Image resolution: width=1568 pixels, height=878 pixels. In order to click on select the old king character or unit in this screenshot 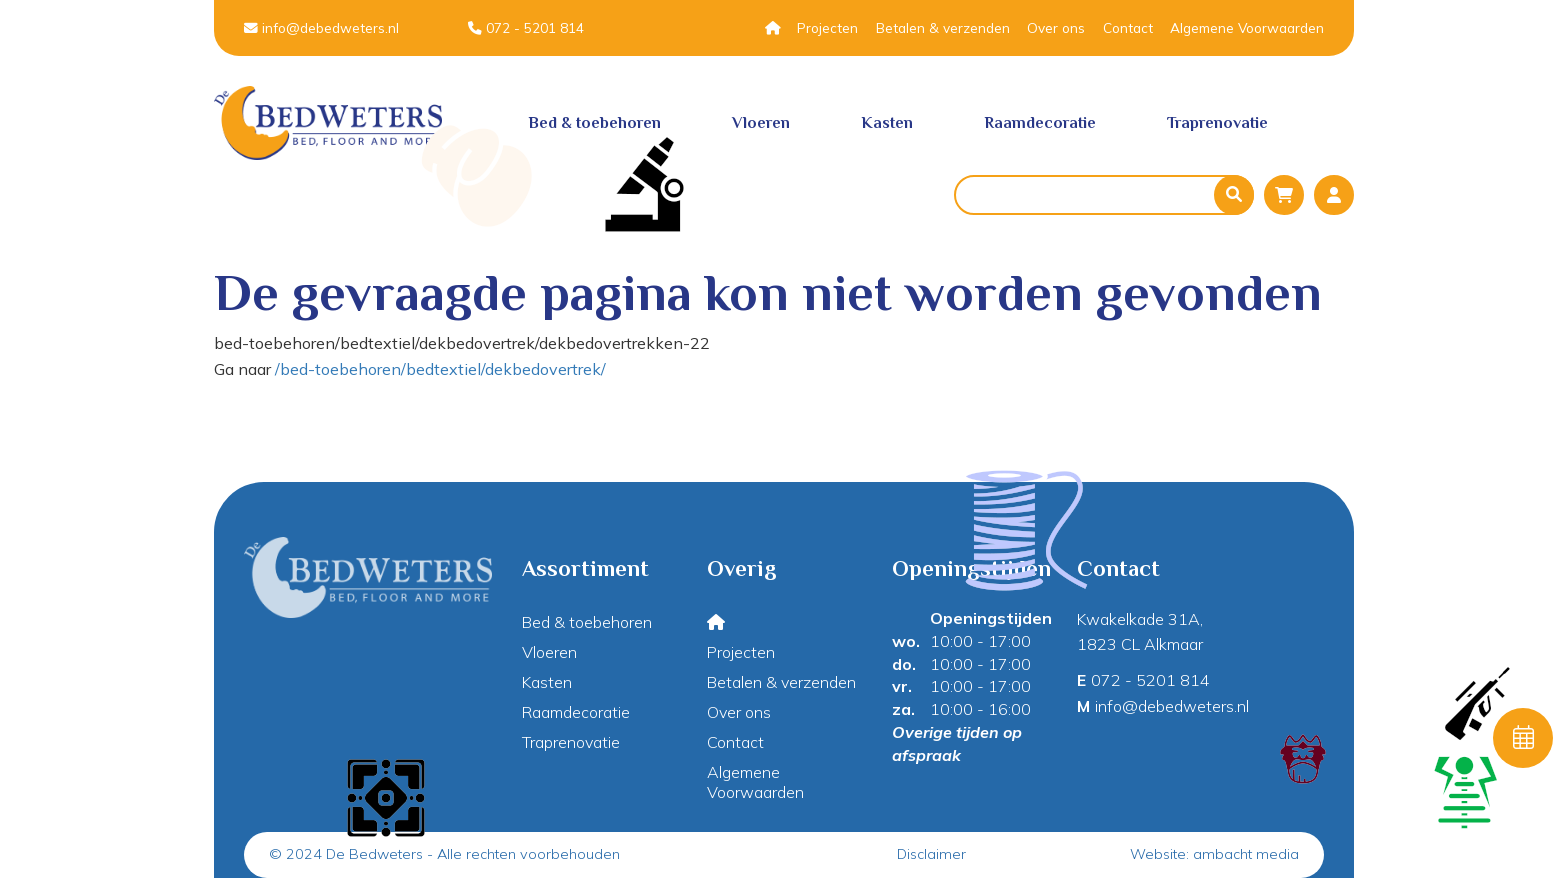, I will do `click(1303, 759)`.